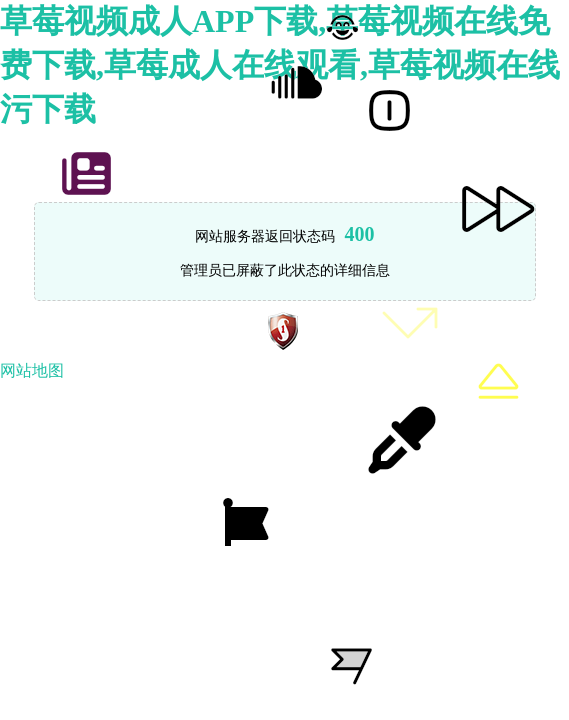 This screenshot has width=569, height=720. I want to click on eject media or disc, so click(498, 383).